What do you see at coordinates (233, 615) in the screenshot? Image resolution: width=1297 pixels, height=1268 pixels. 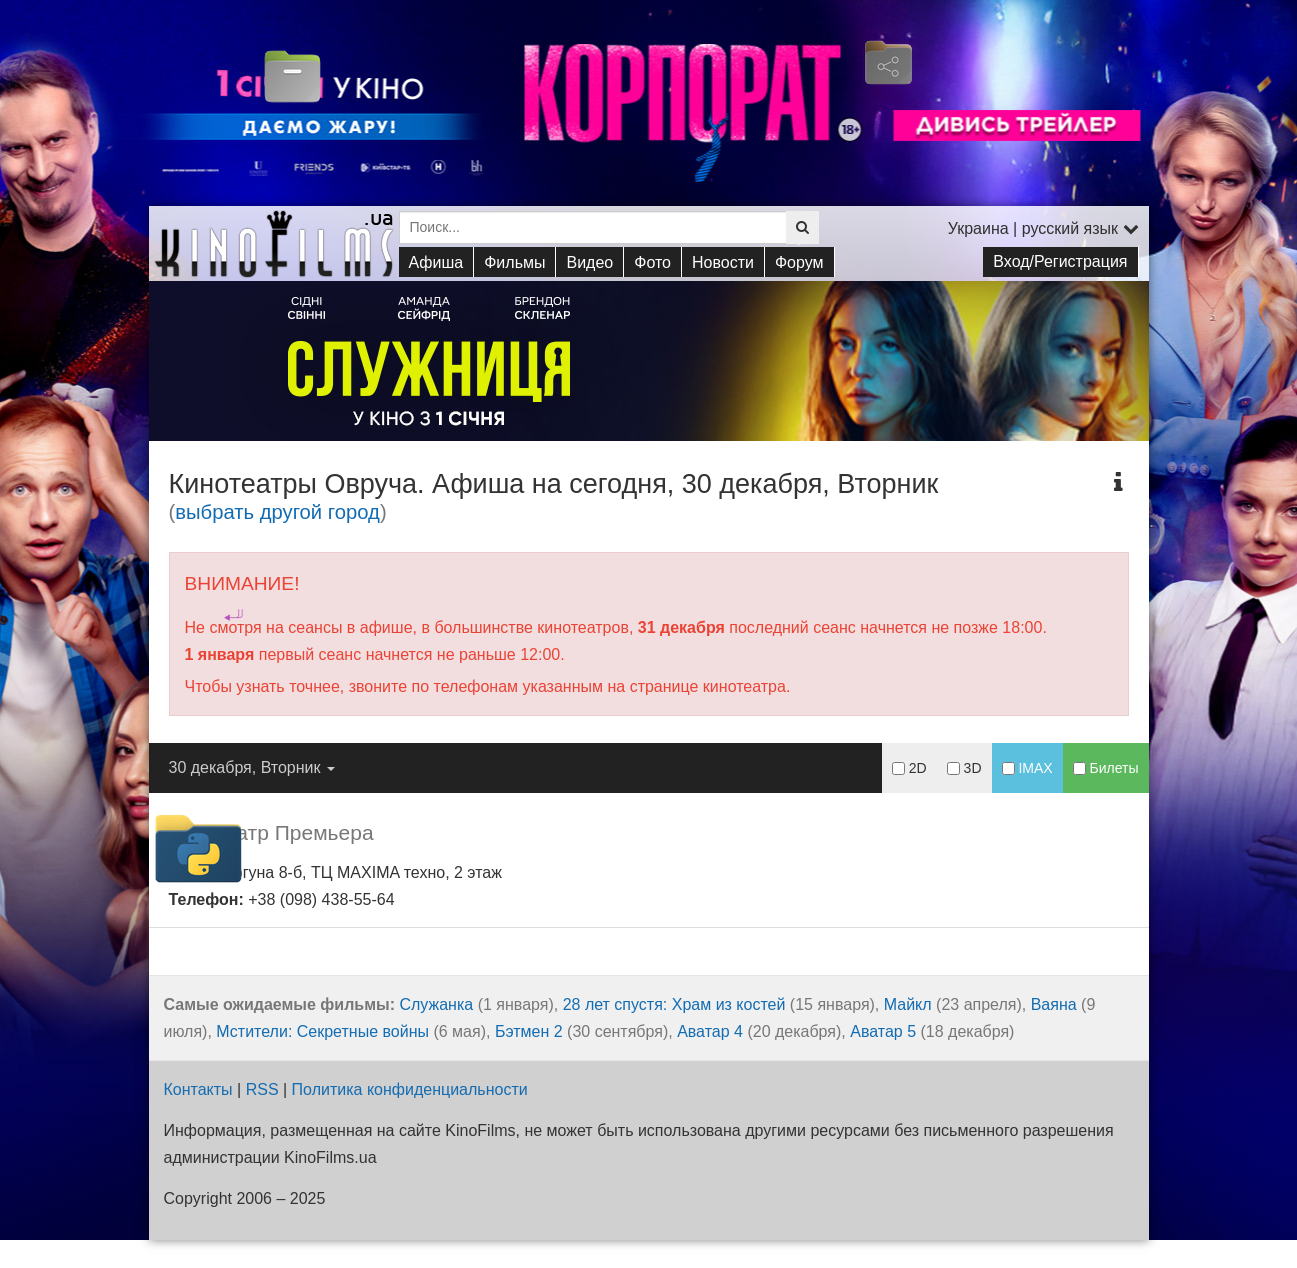 I see `reply to all recipients of an email` at bounding box center [233, 615].